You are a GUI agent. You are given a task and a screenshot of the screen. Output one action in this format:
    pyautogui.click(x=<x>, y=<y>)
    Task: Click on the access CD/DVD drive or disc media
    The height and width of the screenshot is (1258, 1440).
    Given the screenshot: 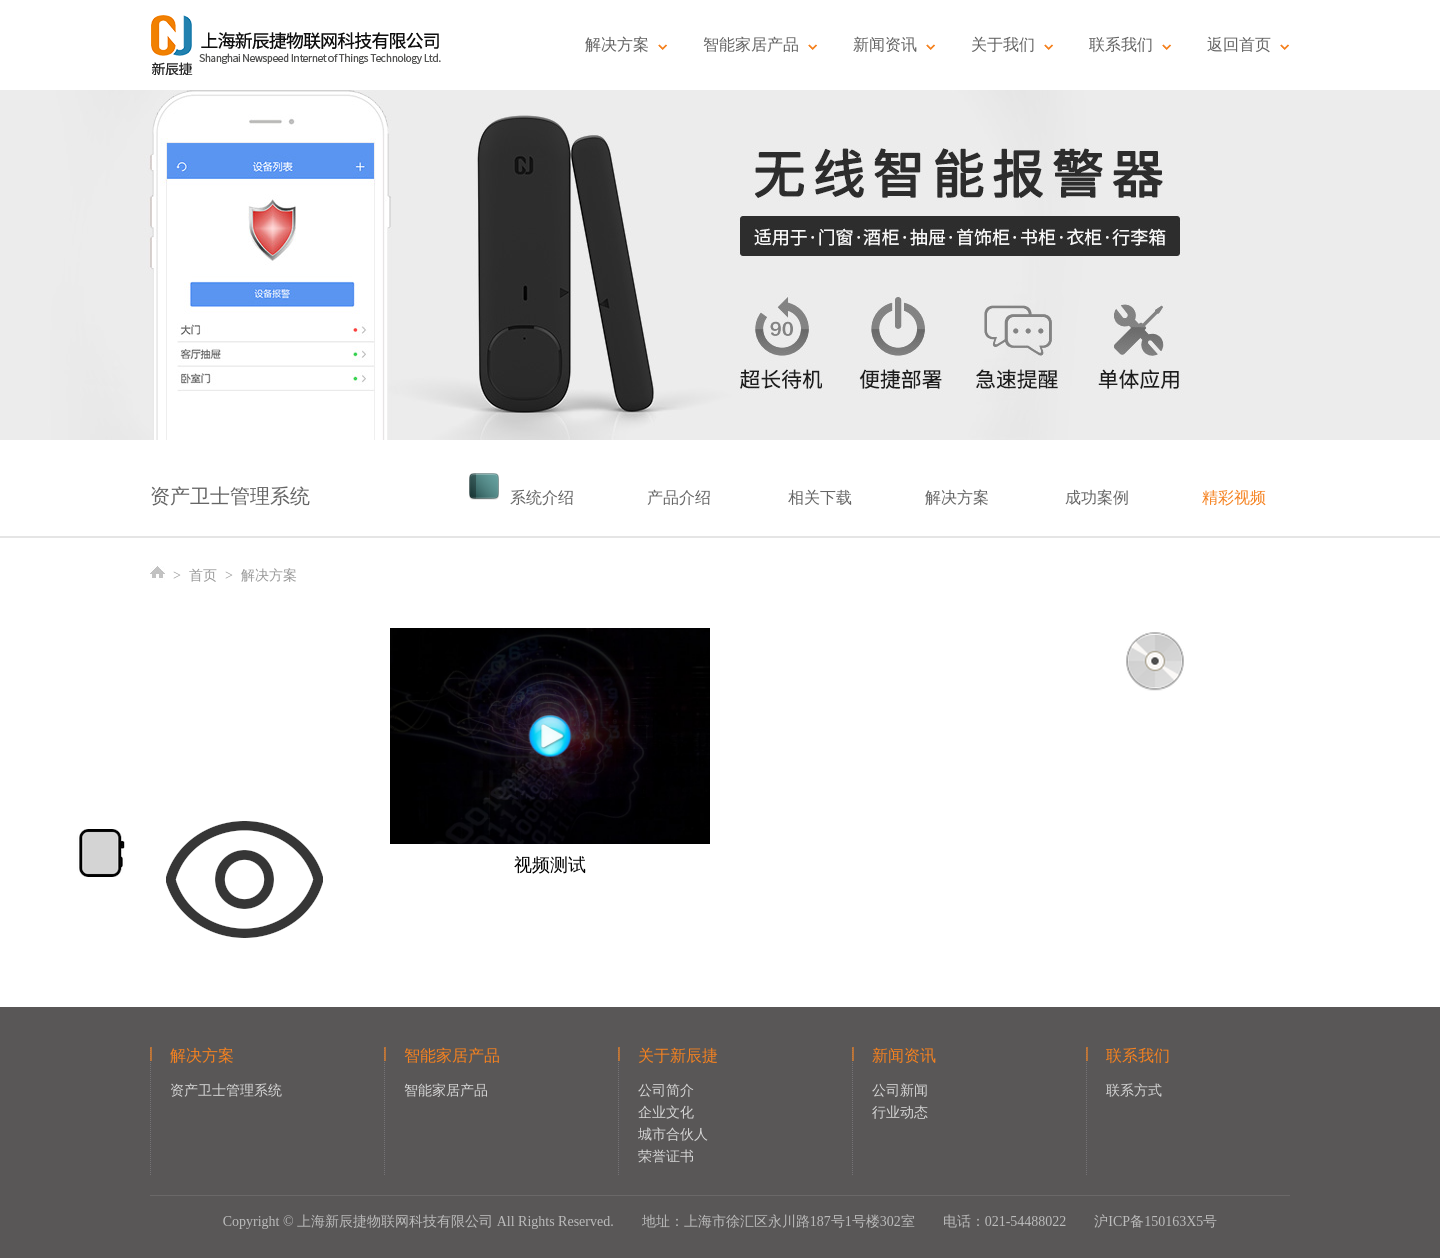 What is the action you would take?
    pyautogui.click(x=1155, y=661)
    